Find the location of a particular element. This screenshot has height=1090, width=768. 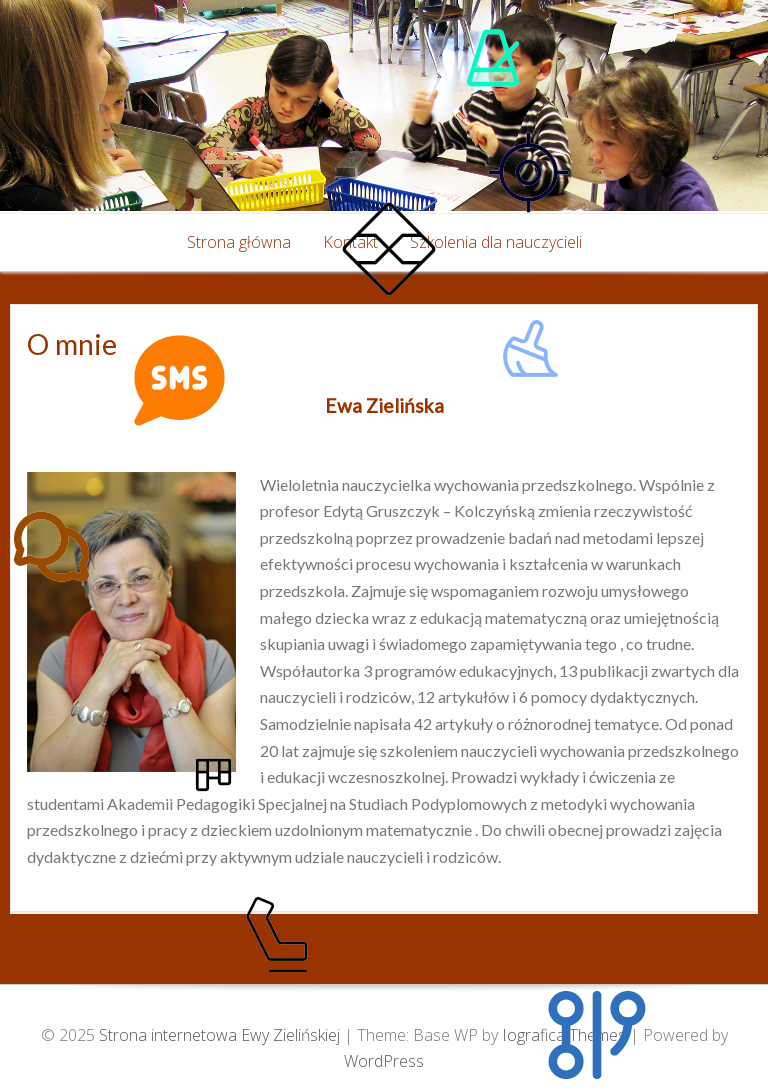

clear or clean up items is located at coordinates (529, 350).